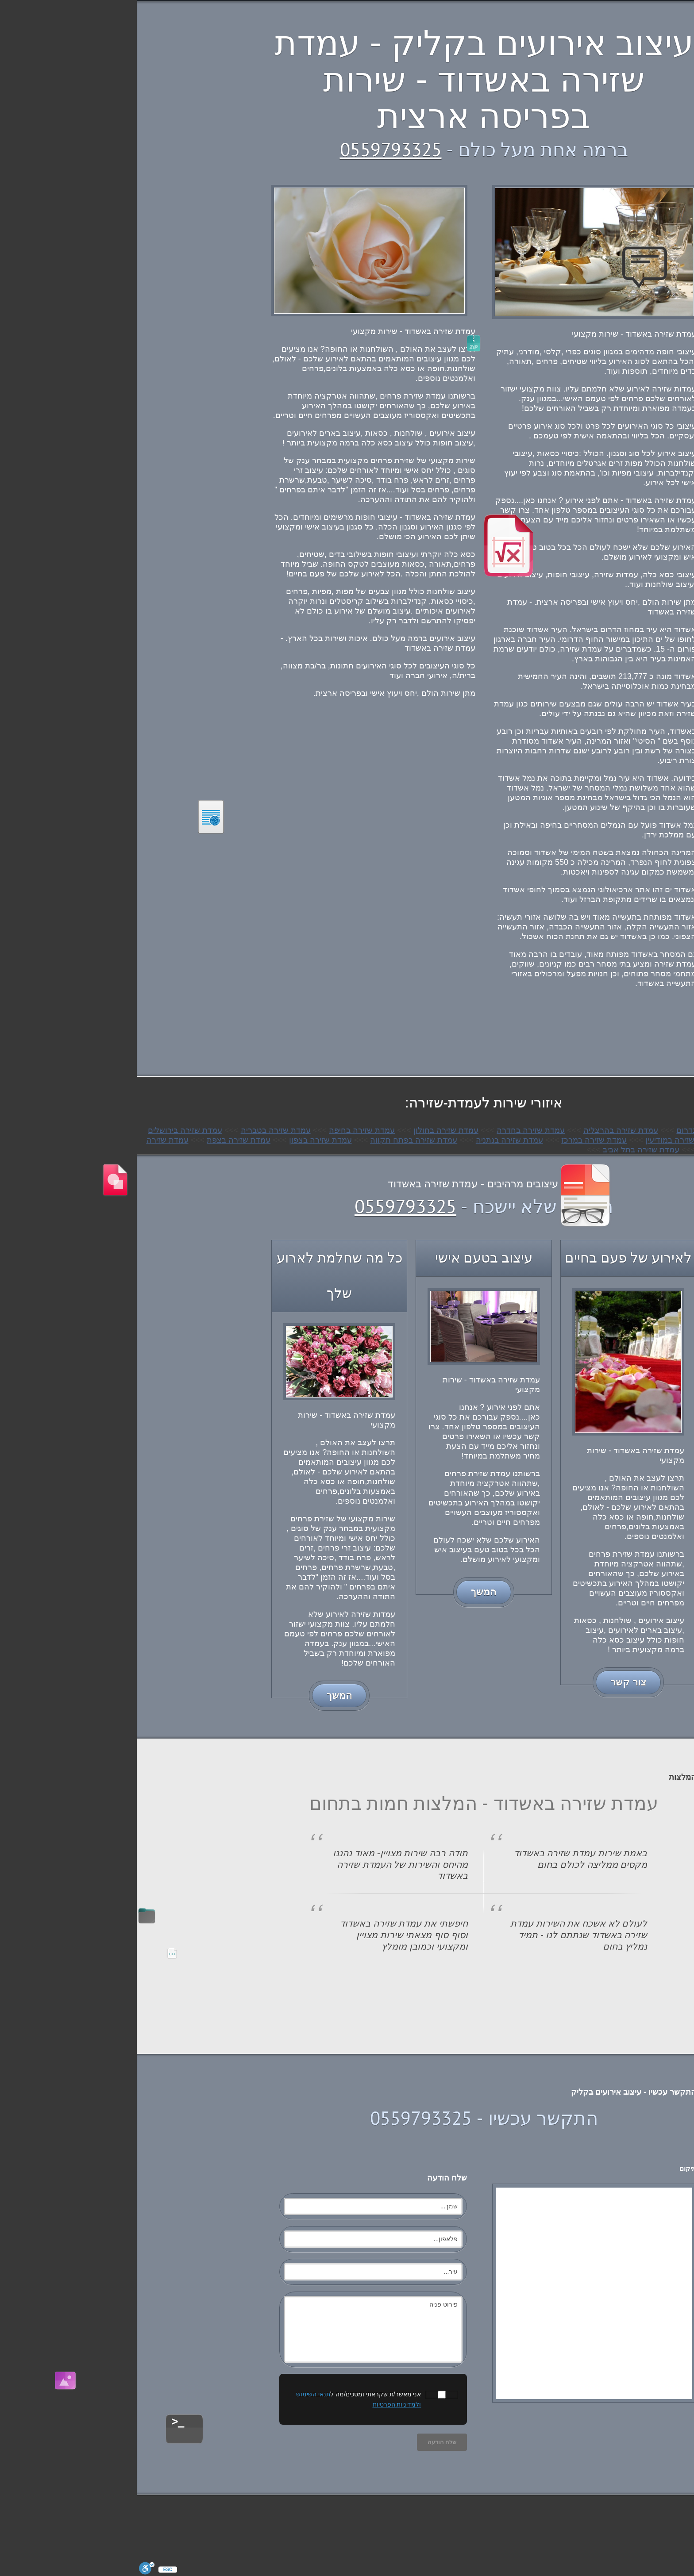  I want to click on open the messaging app, so click(644, 266).